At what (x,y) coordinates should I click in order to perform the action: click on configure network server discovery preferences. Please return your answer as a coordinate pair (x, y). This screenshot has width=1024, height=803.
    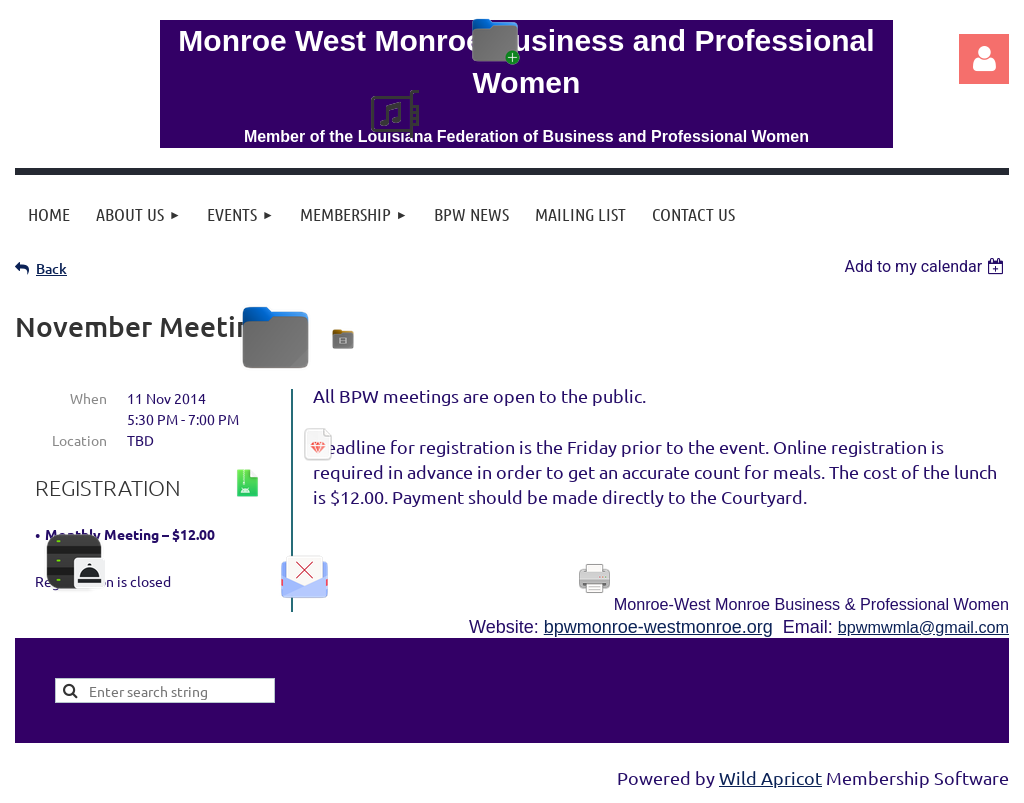
    Looking at the image, I should click on (74, 562).